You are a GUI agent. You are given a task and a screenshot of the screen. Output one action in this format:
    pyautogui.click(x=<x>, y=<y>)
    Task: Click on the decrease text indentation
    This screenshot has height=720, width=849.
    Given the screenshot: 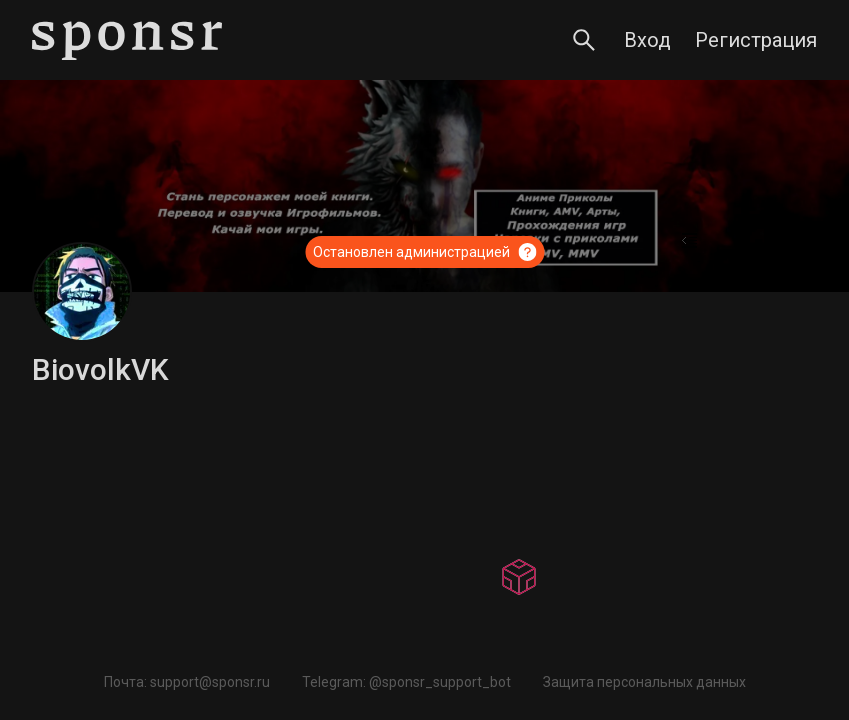 What is the action you would take?
    pyautogui.click(x=689, y=240)
    